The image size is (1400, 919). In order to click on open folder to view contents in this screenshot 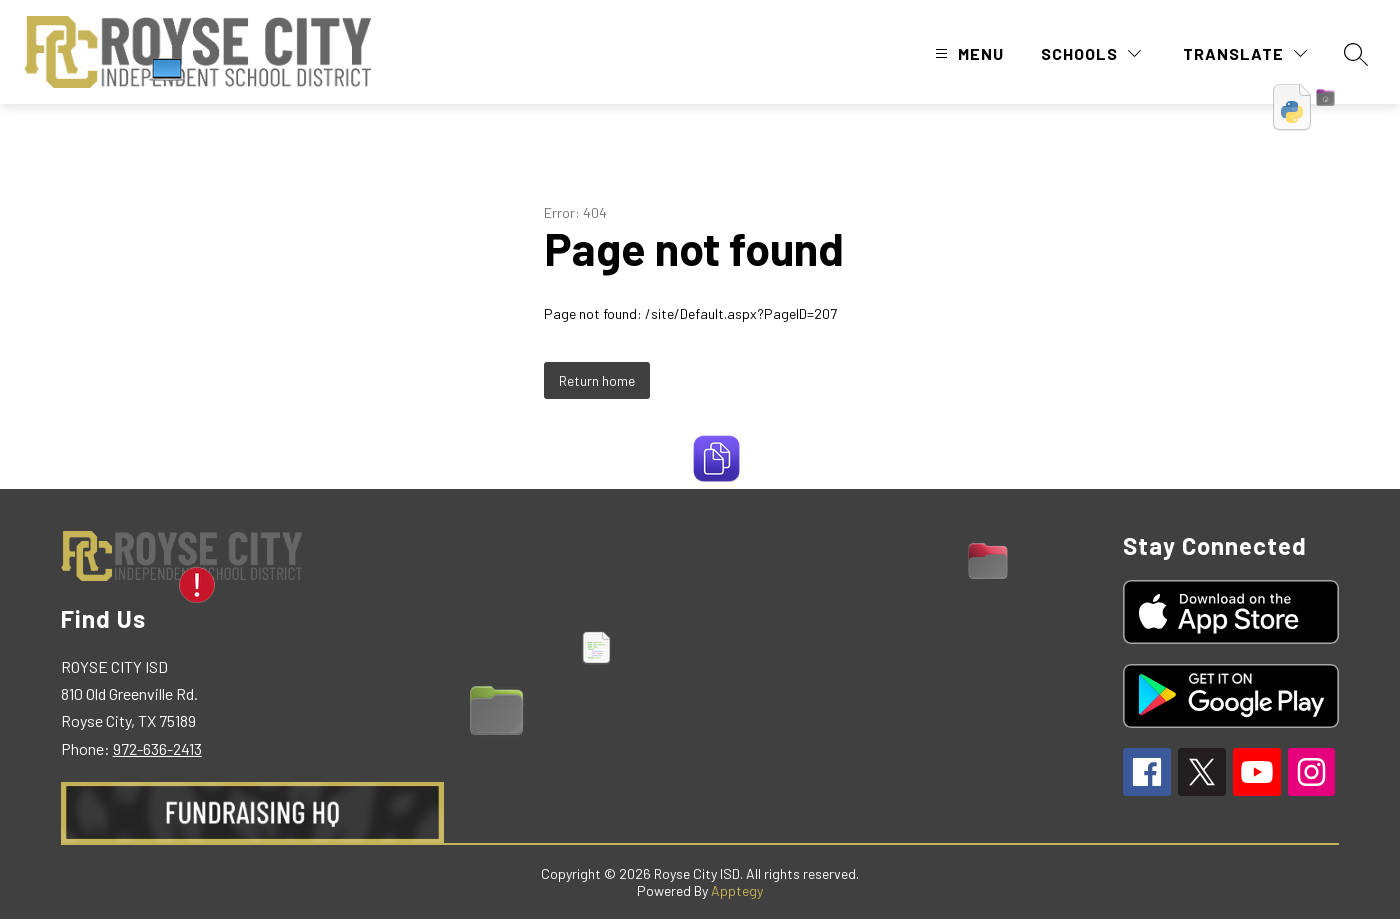, I will do `click(496, 710)`.